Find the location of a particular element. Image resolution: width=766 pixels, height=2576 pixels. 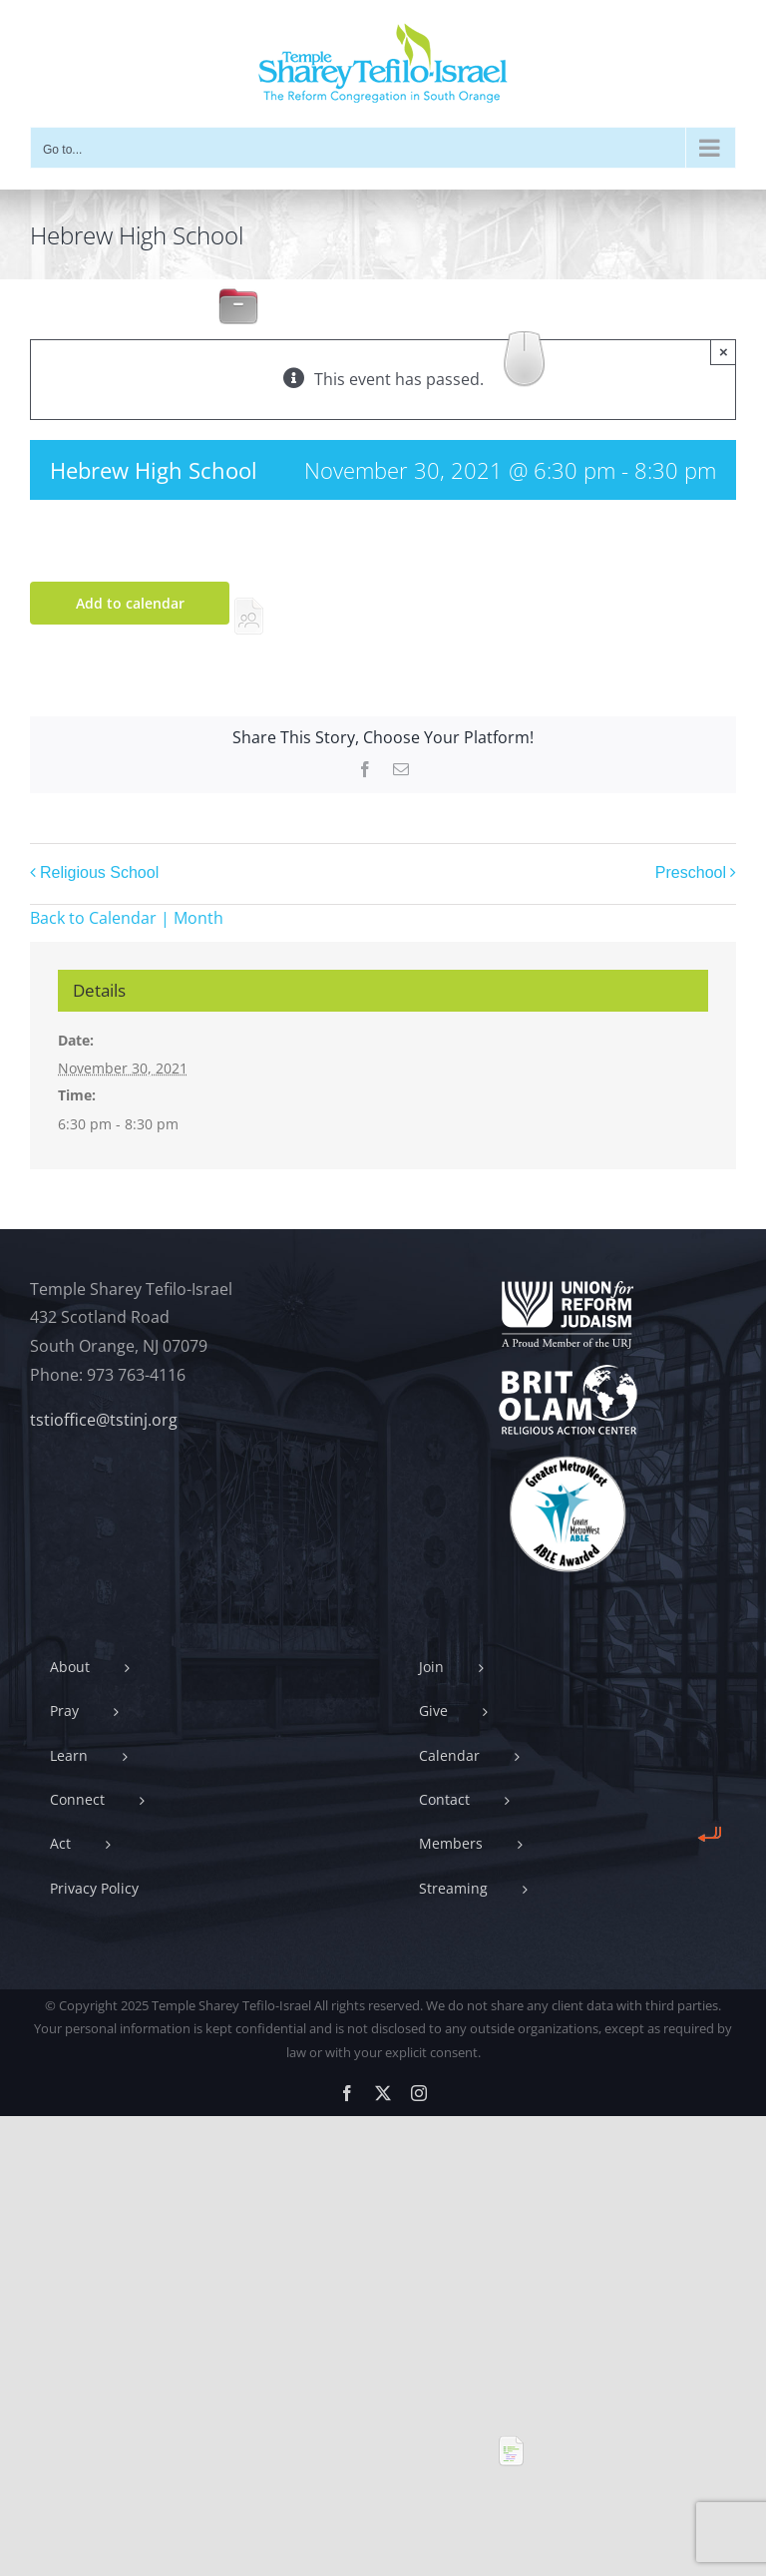

indicates a COBOL source code file is located at coordinates (511, 2450).